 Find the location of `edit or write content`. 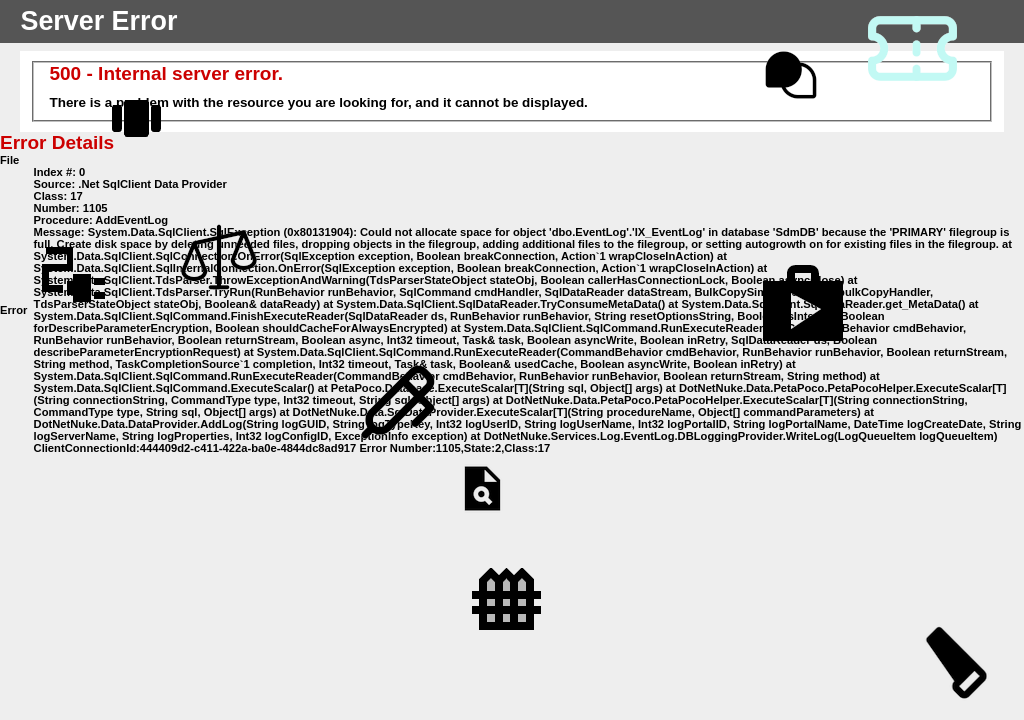

edit or write content is located at coordinates (396, 404).